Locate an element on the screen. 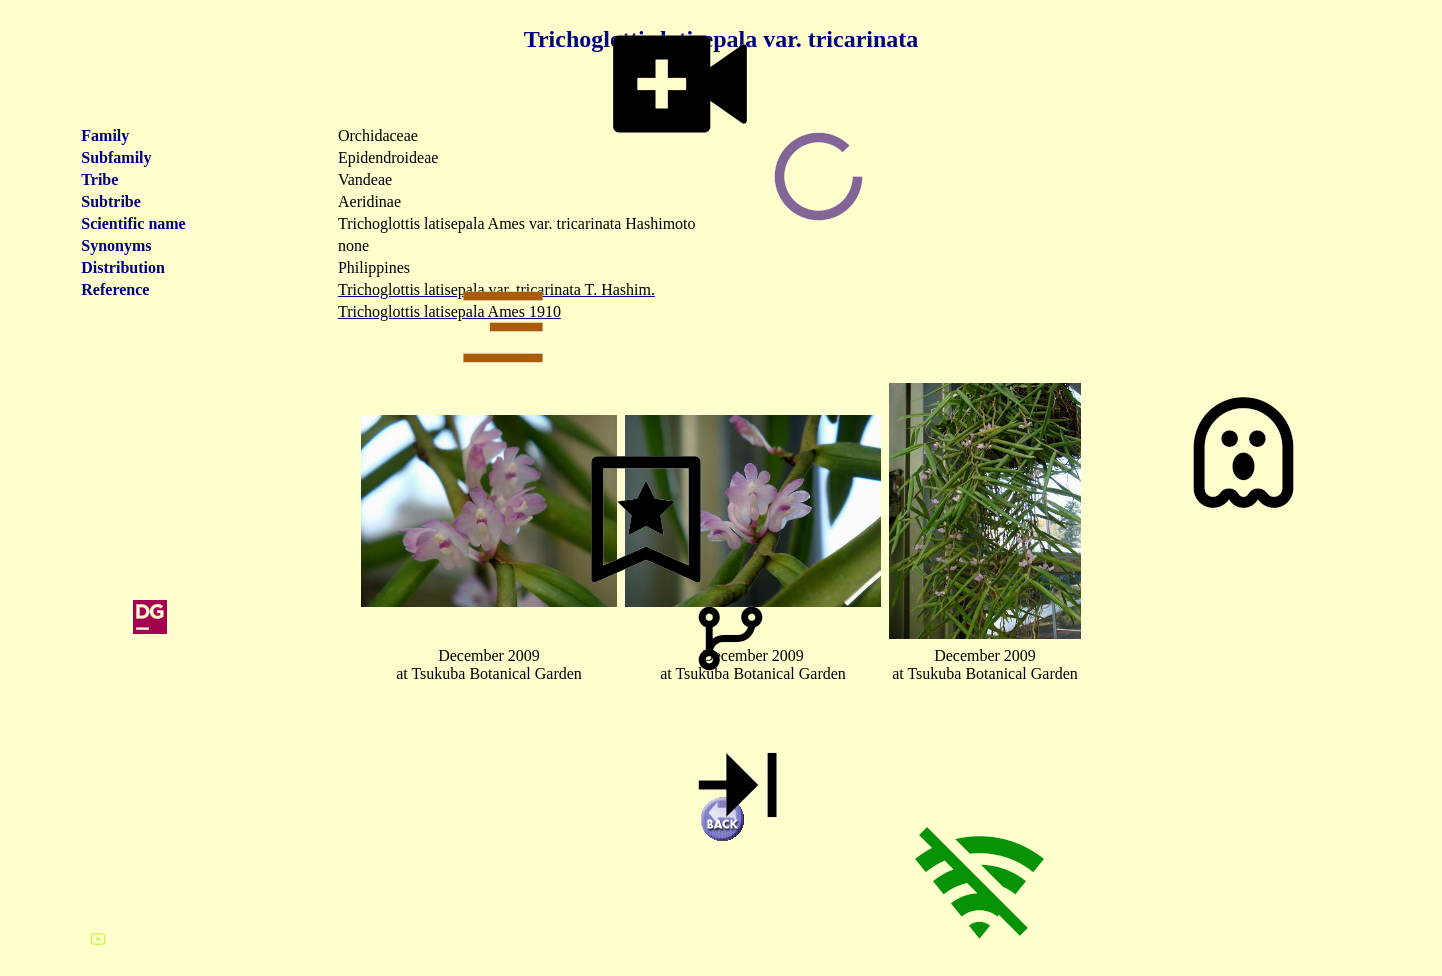  add a new video recording is located at coordinates (680, 84).